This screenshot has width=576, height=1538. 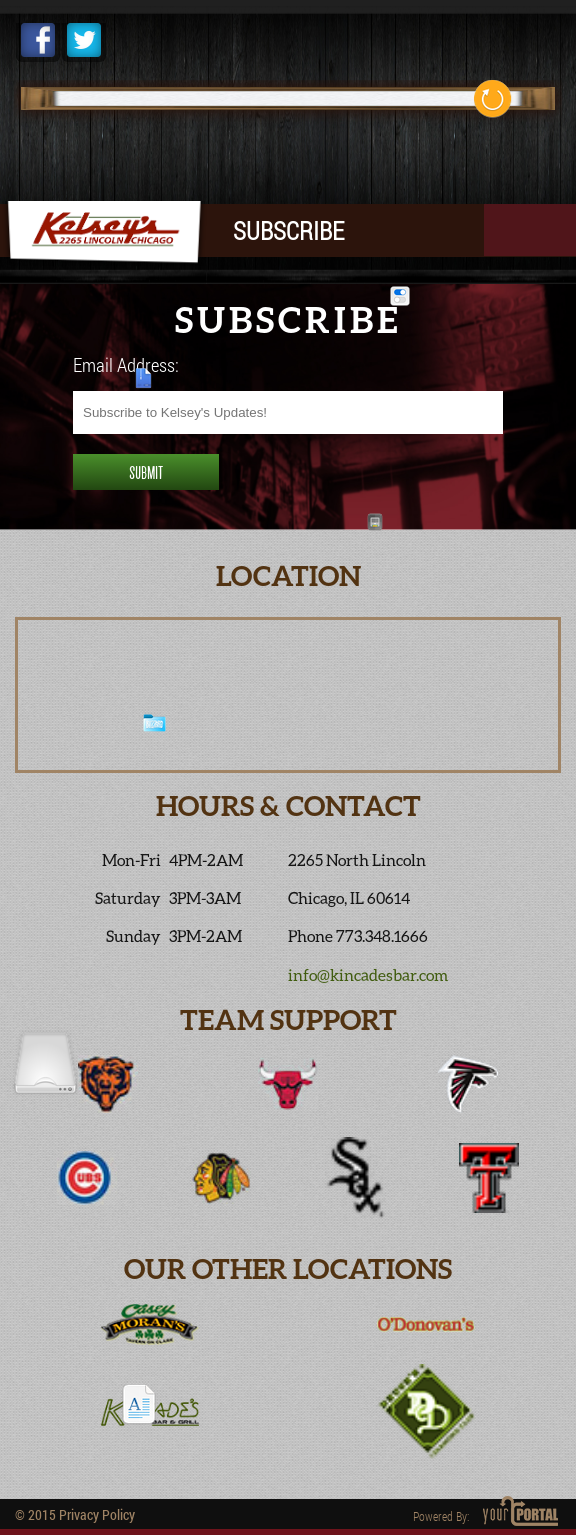 What do you see at coordinates (493, 99) in the screenshot?
I see `restart the system` at bounding box center [493, 99].